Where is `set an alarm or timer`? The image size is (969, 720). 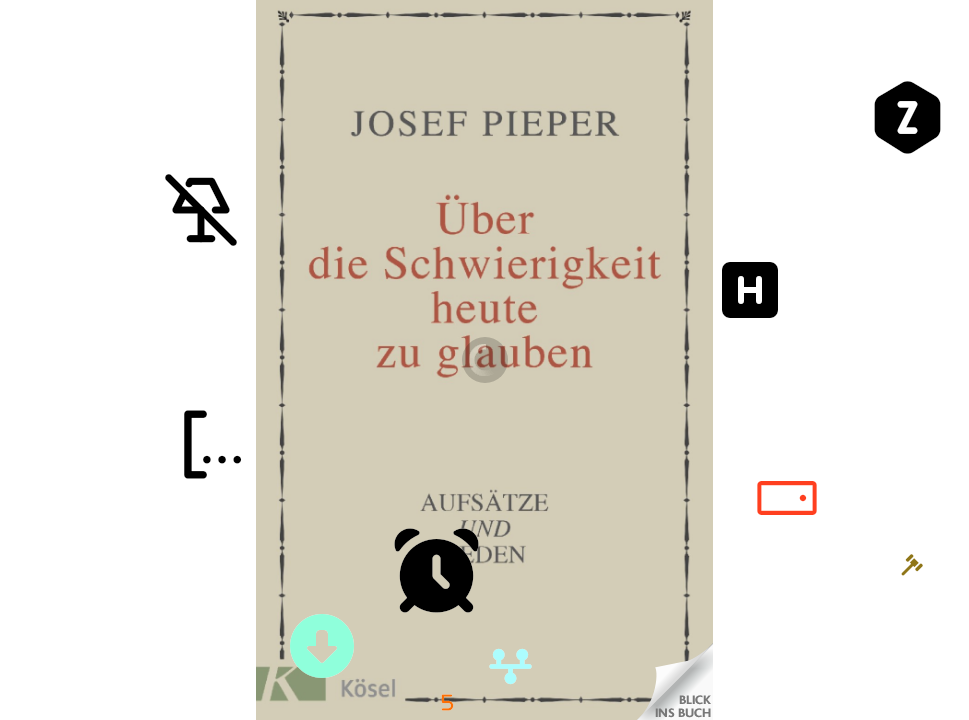 set an alarm or timer is located at coordinates (436, 570).